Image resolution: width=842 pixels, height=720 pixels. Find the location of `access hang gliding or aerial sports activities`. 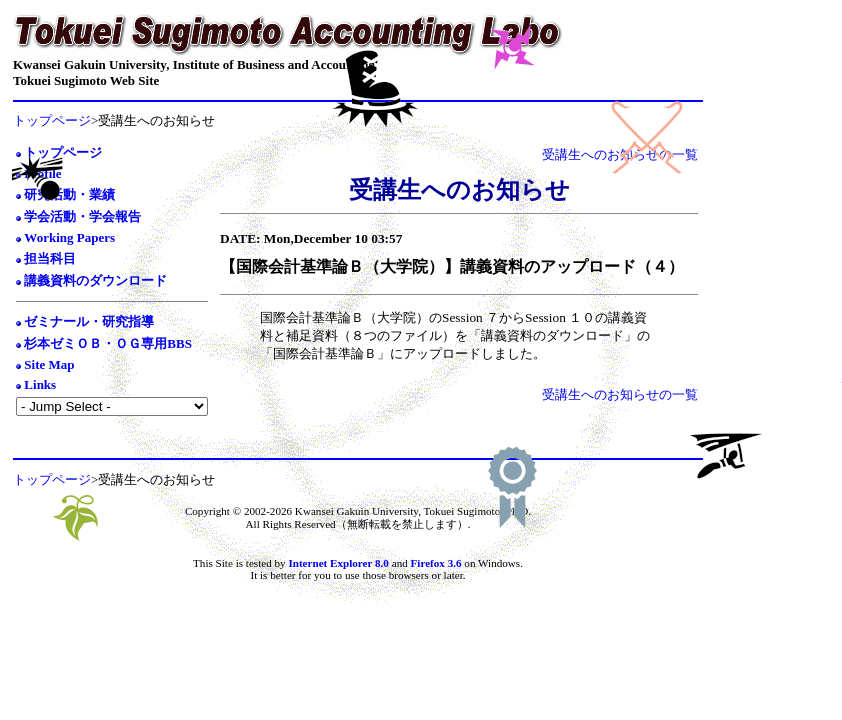

access hang gliding or aerial sports activities is located at coordinates (726, 456).